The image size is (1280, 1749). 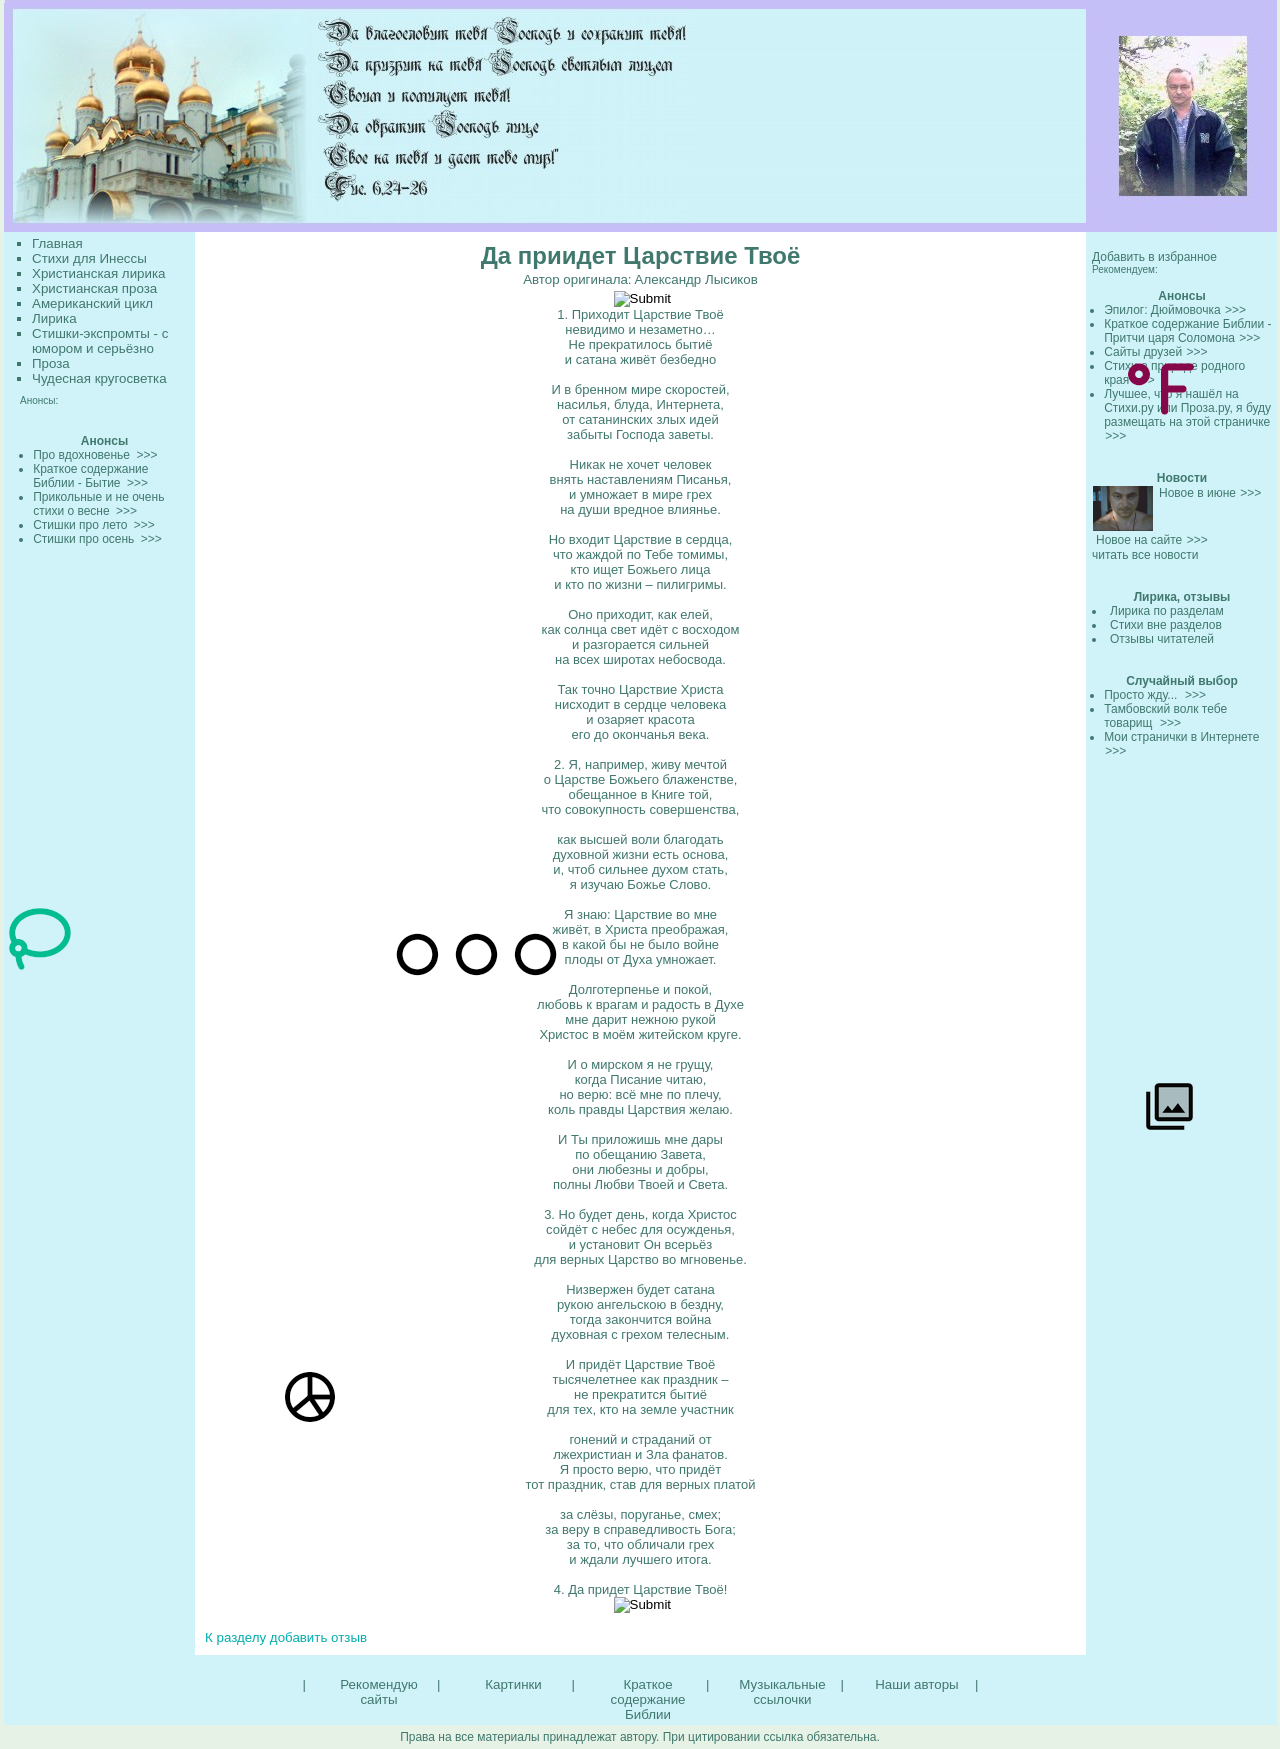 What do you see at coordinates (1161, 389) in the screenshot?
I see `display temperature in fahrenheit` at bounding box center [1161, 389].